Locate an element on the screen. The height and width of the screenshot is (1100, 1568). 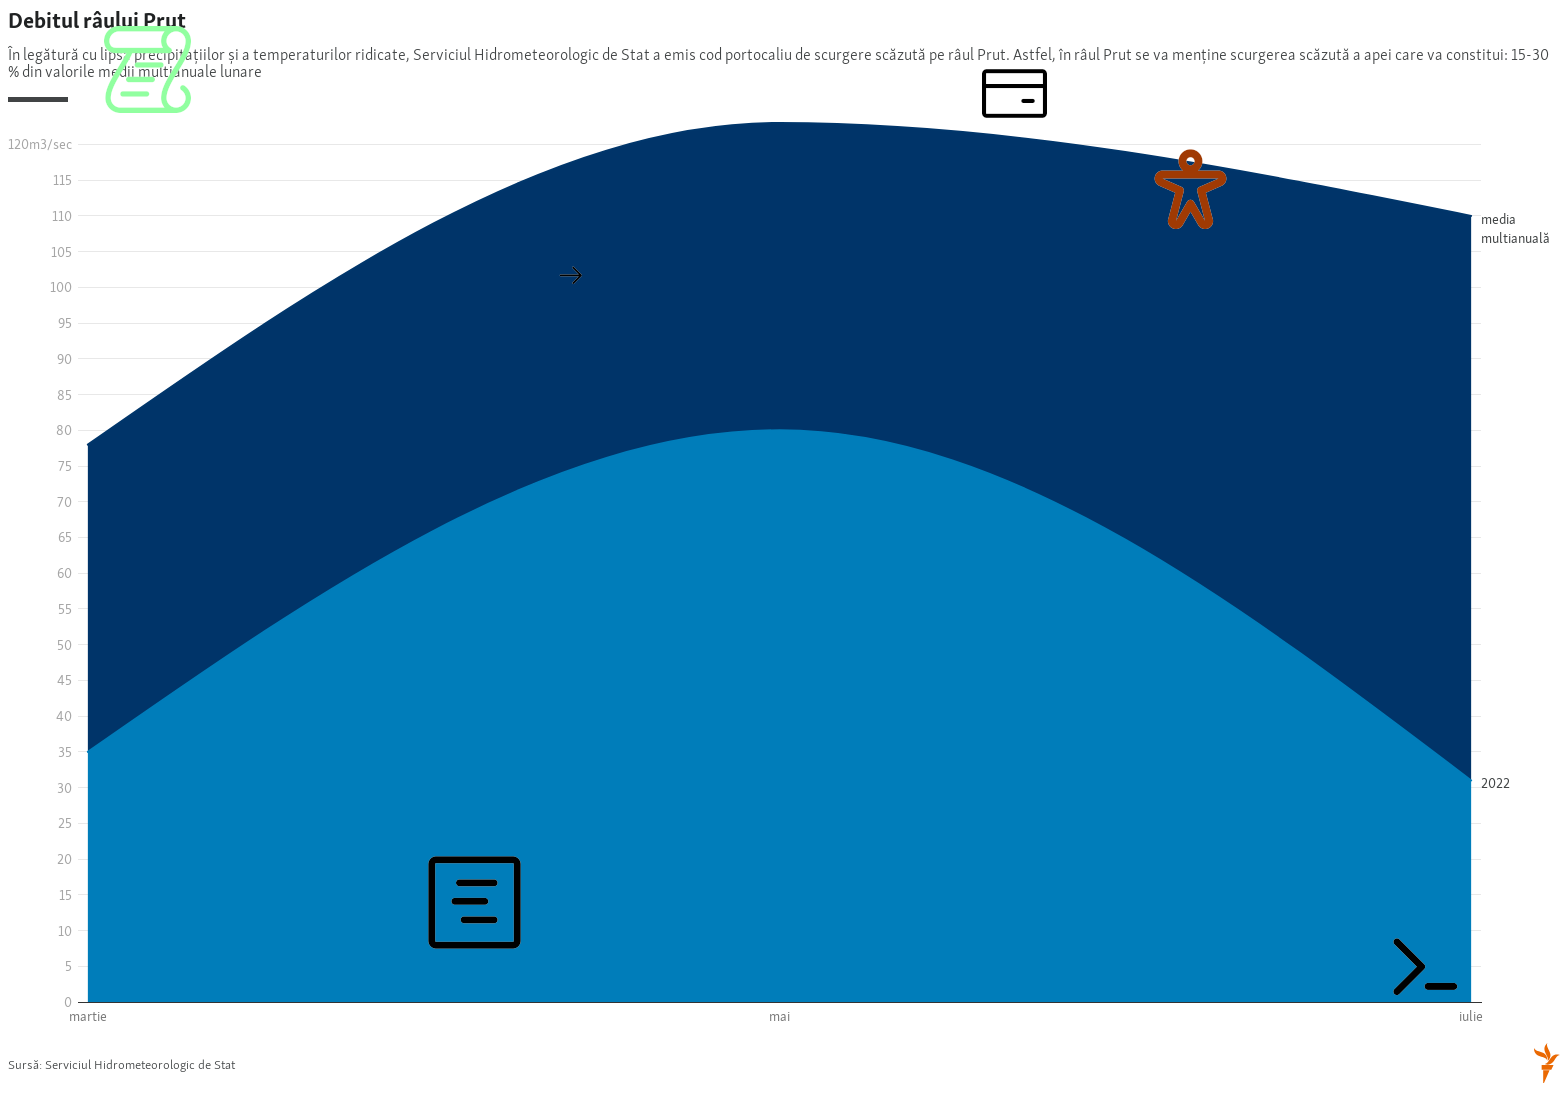
navigate to the next item or page is located at coordinates (571, 275).